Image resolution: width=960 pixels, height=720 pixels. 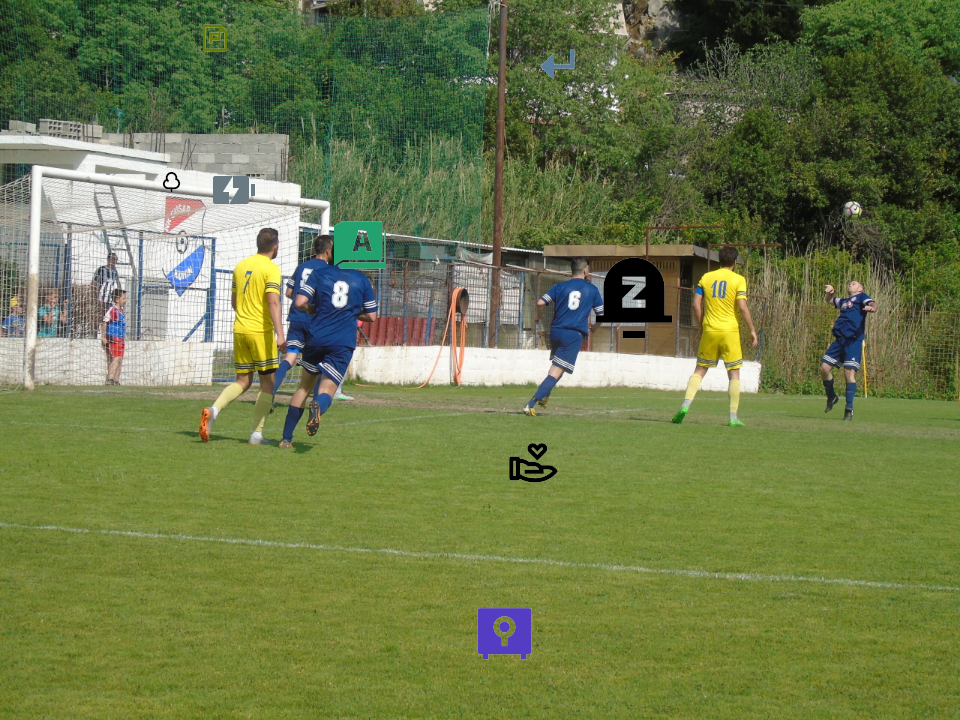 What do you see at coordinates (215, 38) in the screenshot?
I see `open a PowerPoint presentation file` at bounding box center [215, 38].